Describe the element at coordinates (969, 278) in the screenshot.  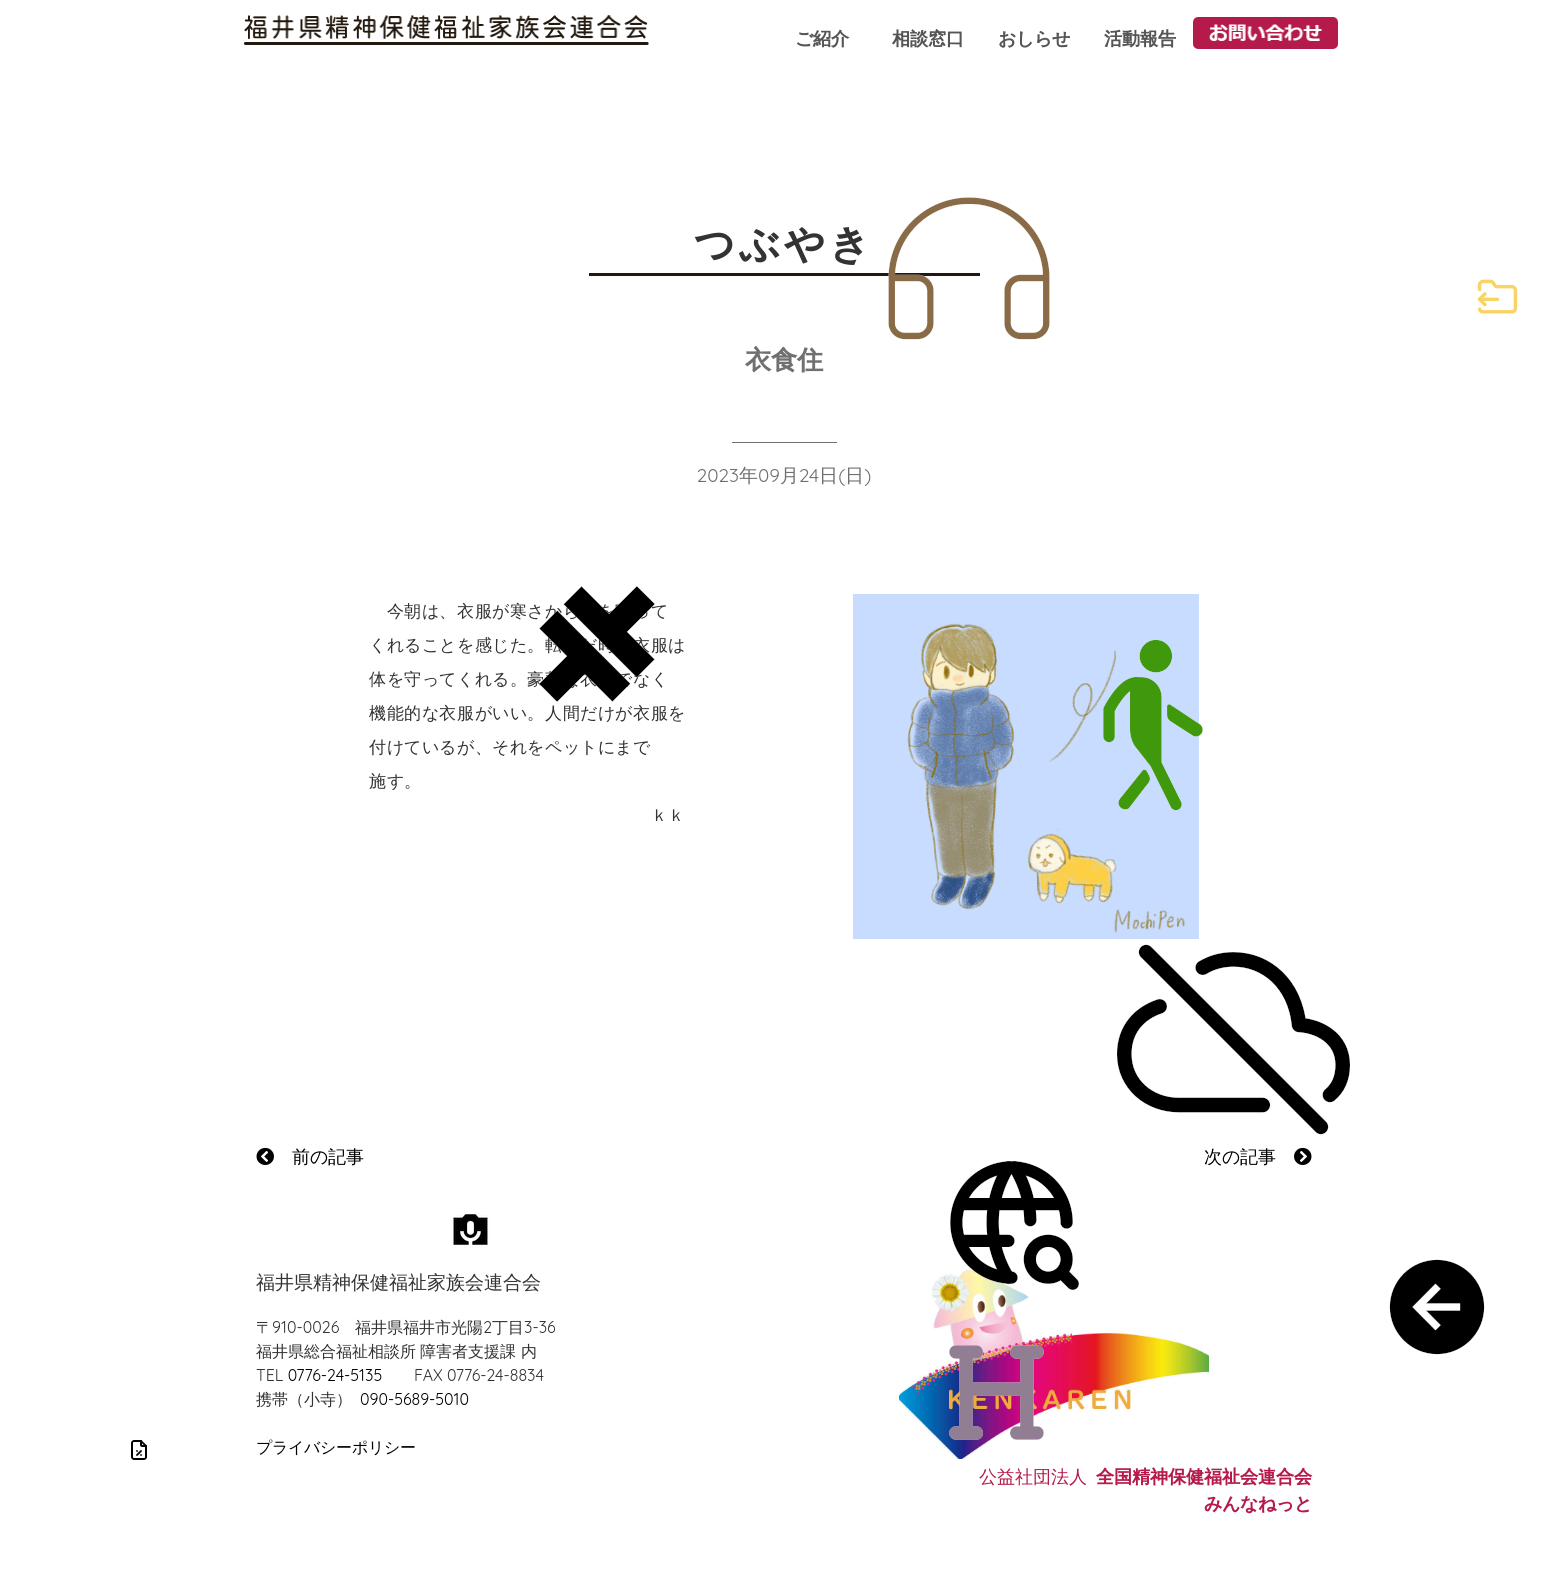
I see `listen to audio or music` at that location.